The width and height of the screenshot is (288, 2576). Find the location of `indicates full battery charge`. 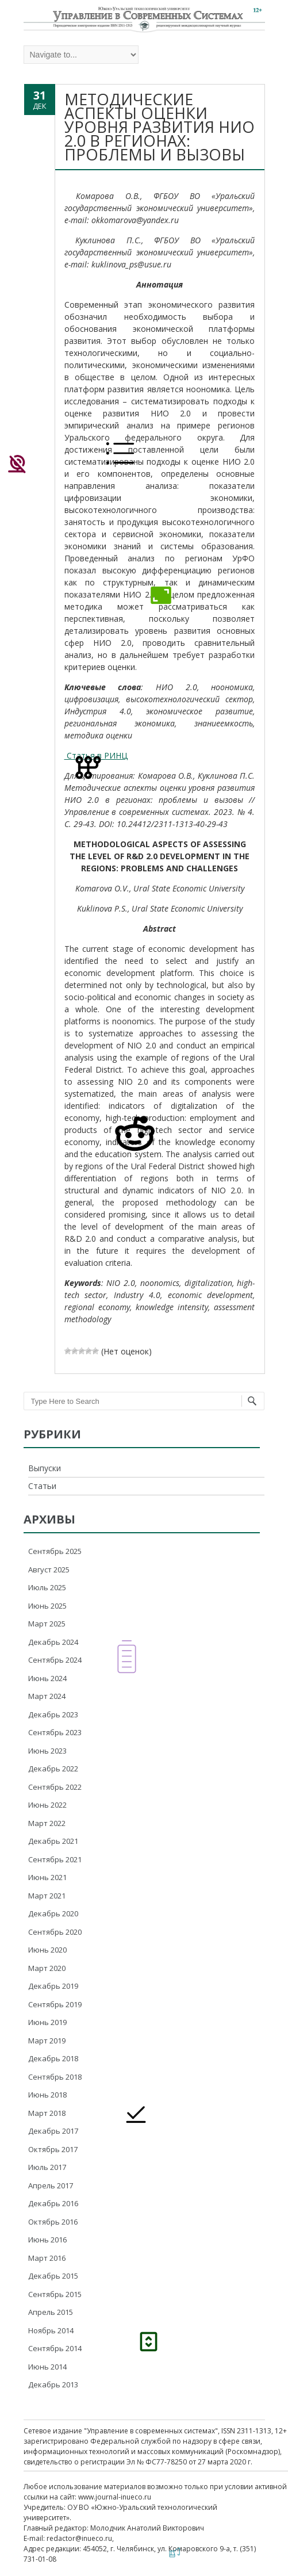

indicates full battery charge is located at coordinates (126, 1657).